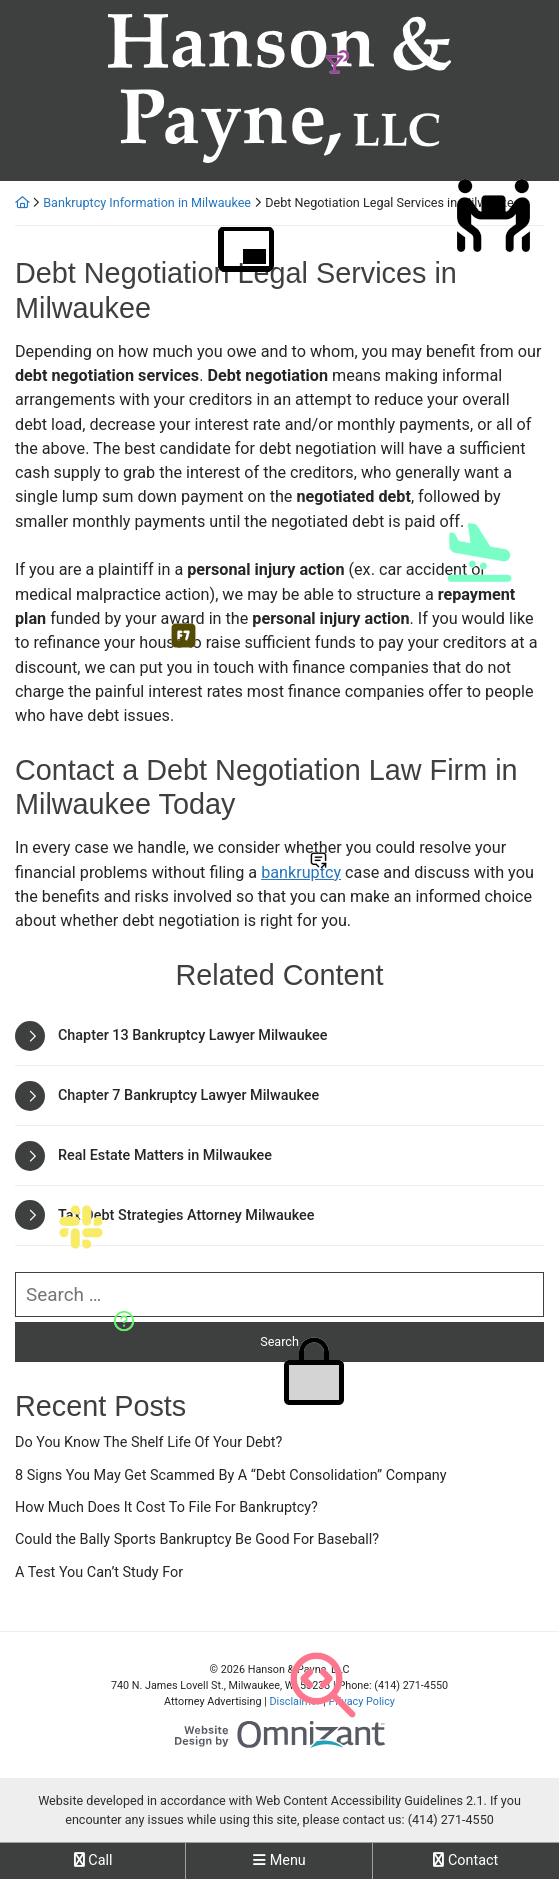 This screenshot has width=559, height=1879. Describe the element at coordinates (323, 1685) in the screenshot. I see `inspect or zoom into code` at that location.